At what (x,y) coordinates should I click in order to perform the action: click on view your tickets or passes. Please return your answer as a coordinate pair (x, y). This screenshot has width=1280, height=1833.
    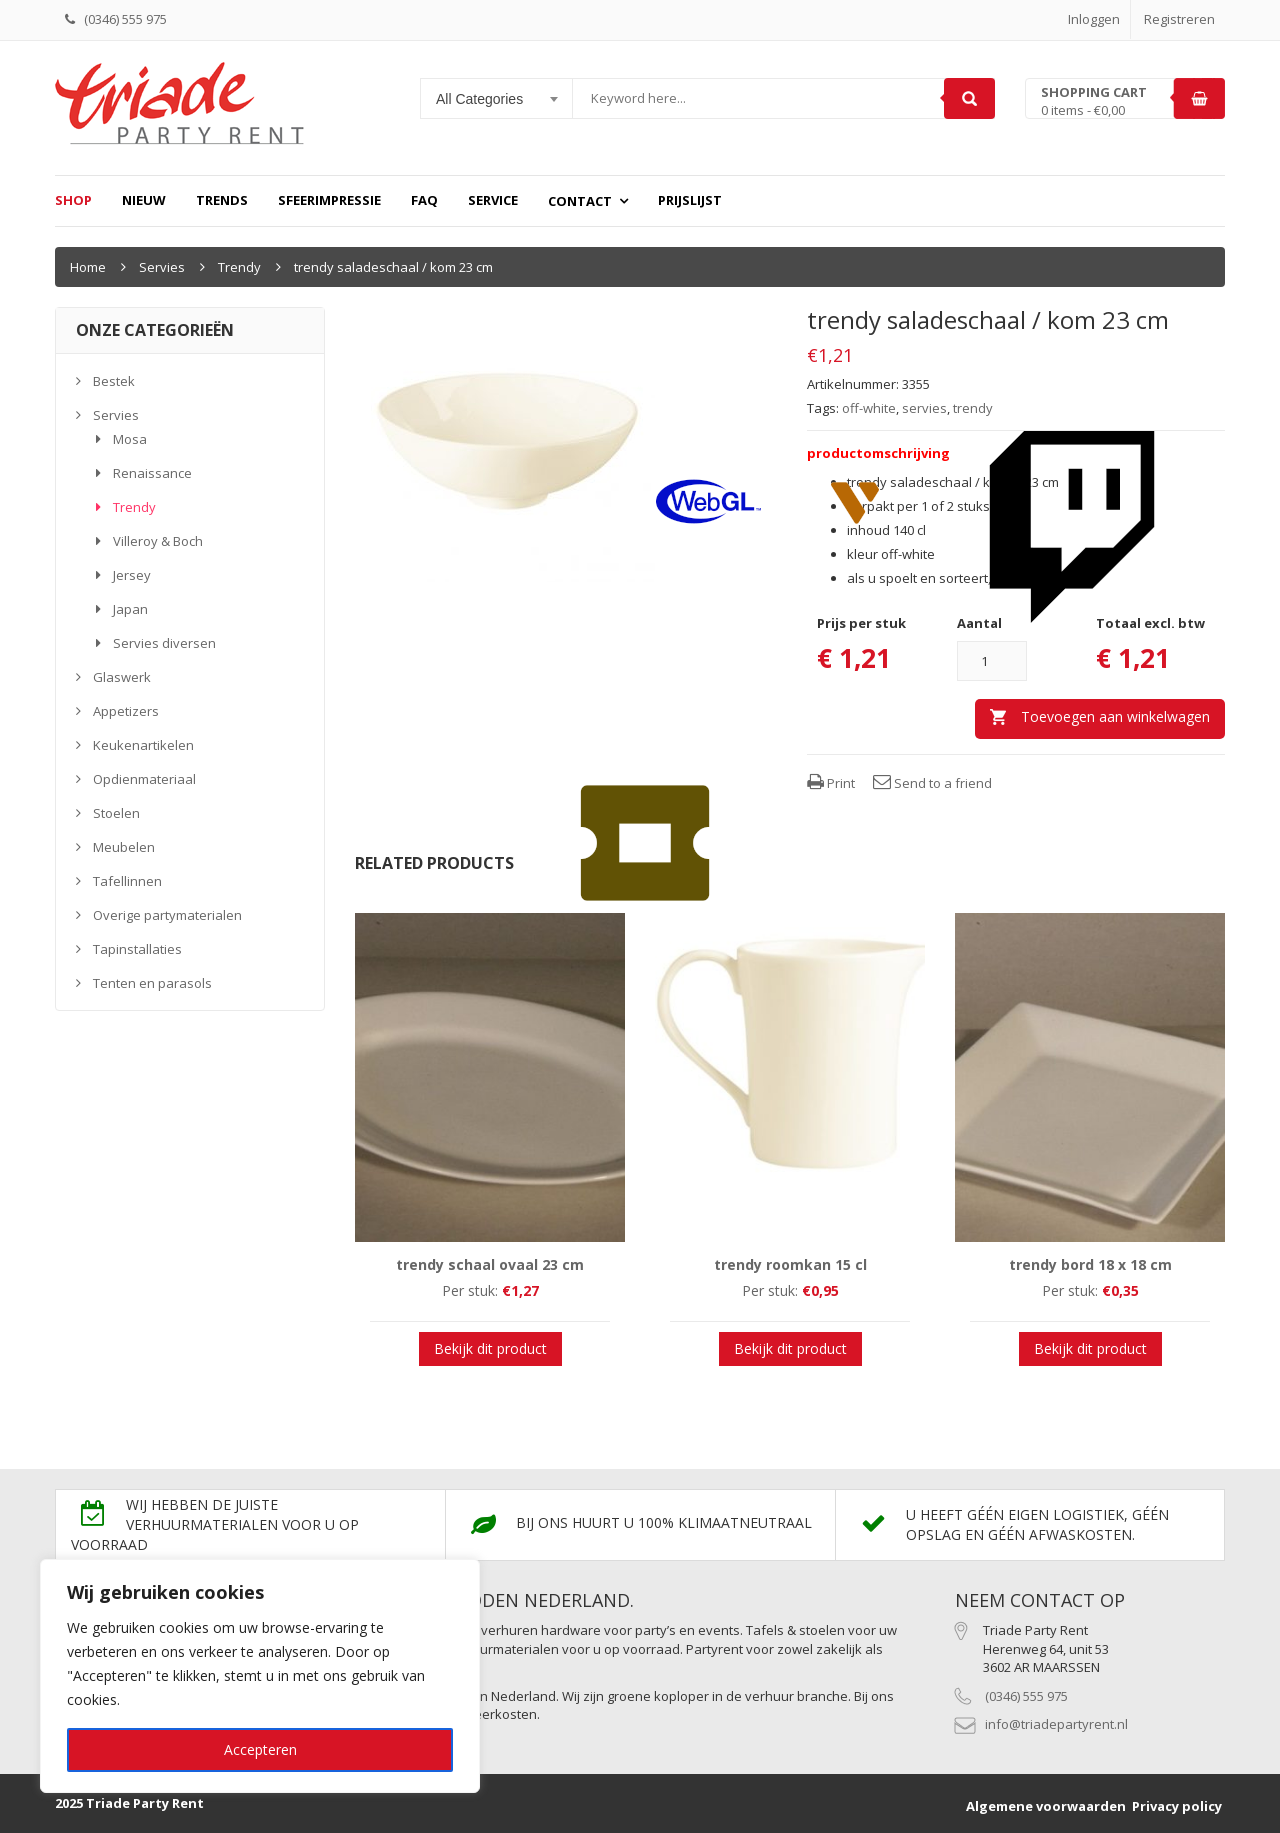
    Looking at the image, I should click on (645, 843).